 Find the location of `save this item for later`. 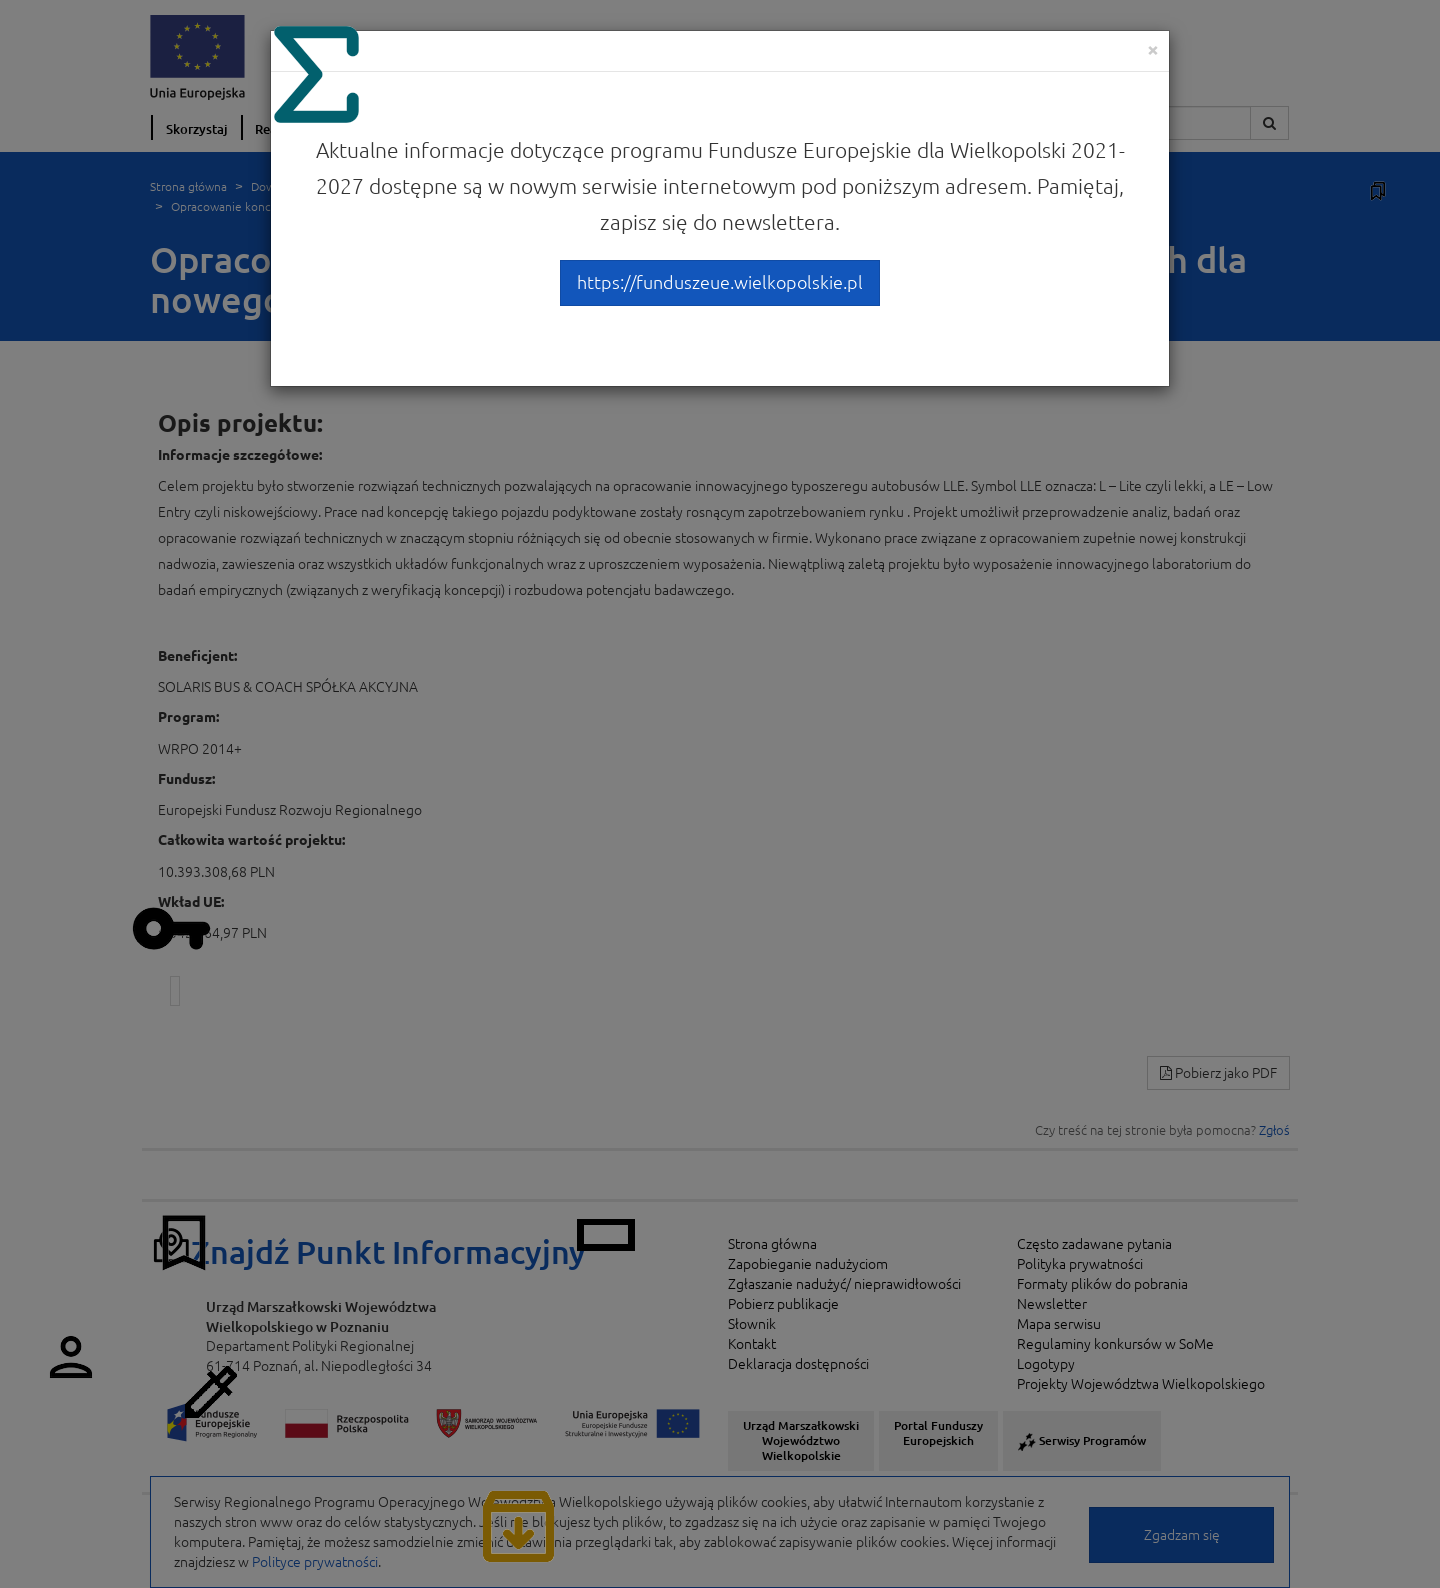

save this item for later is located at coordinates (184, 1243).